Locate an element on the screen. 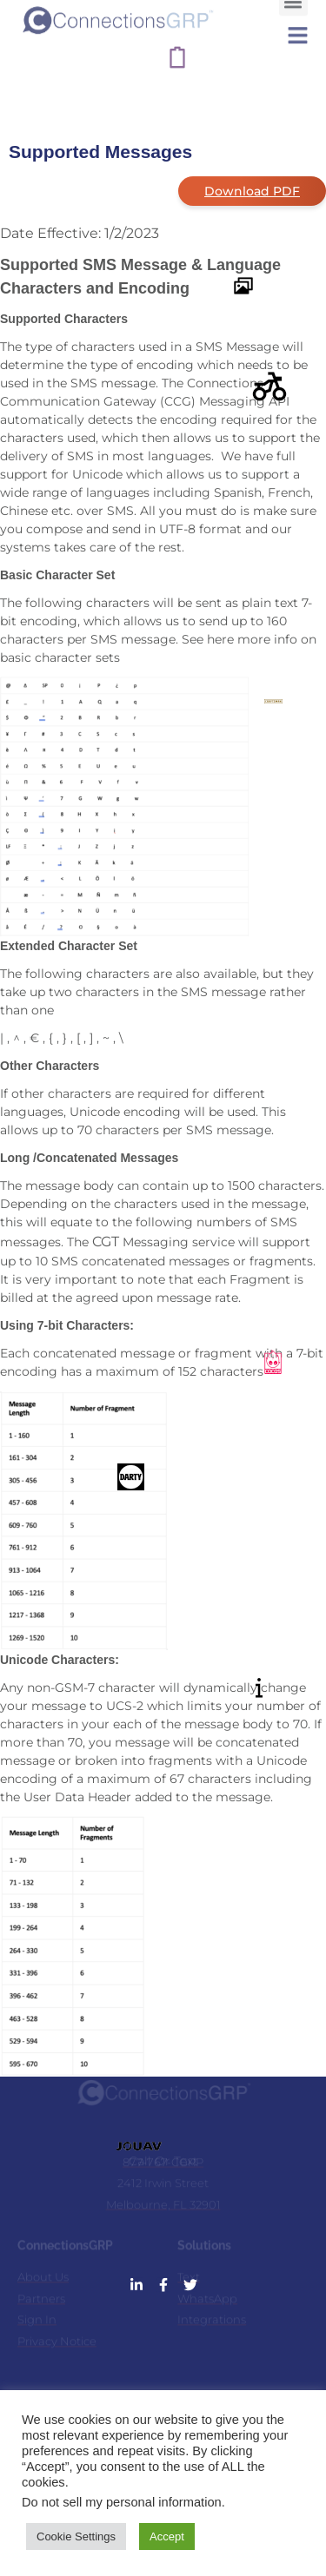 This screenshot has height=2576, width=326. cocos game engine logo is located at coordinates (273, 1362).